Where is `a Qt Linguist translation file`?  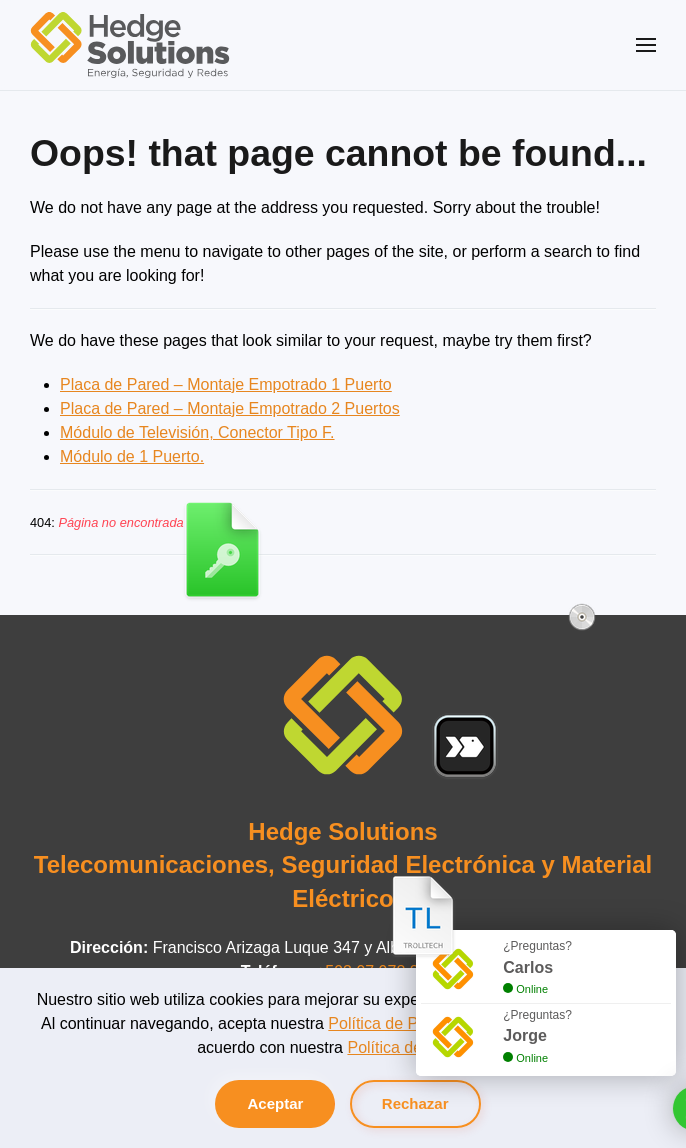
a Qt Linguist translation file is located at coordinates (423, 917).